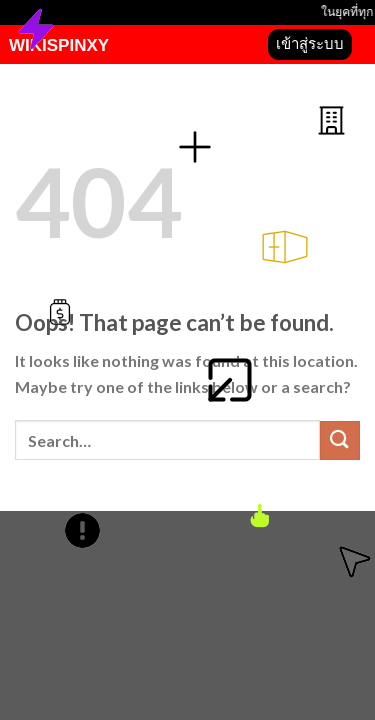 This screenshot has height=720, width=375. Describe the element at coordinates (82, 530) in the screenshot. I see `indicates an error or warning state` at that location.